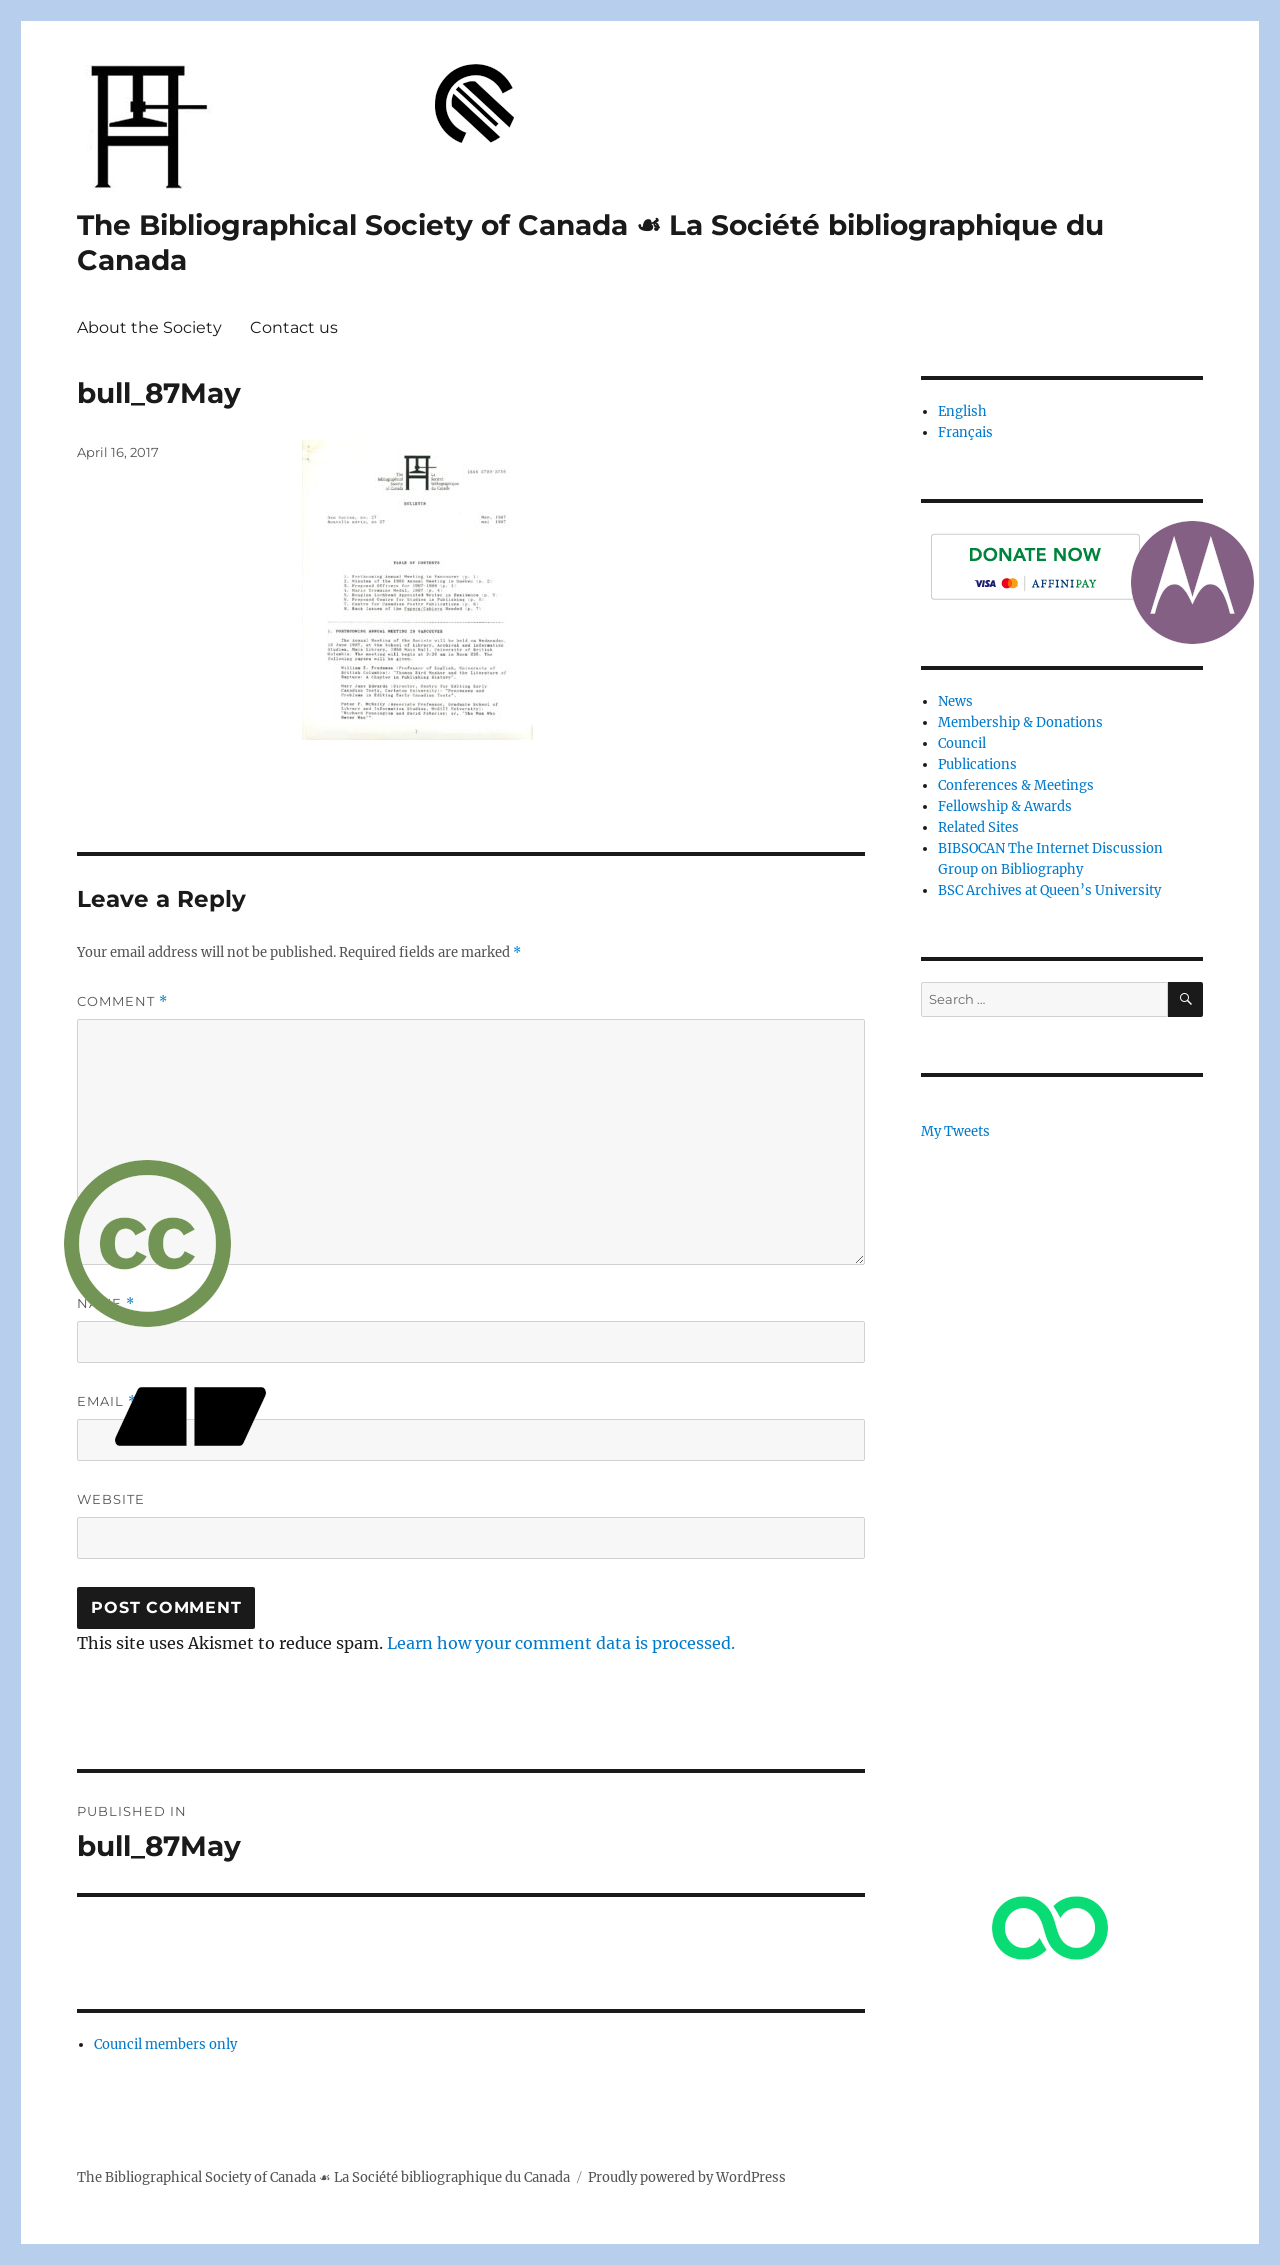  Describe the element at coordinates (1050, 1928) in the screenshot. I see `Elegoo brand logo` at that location.